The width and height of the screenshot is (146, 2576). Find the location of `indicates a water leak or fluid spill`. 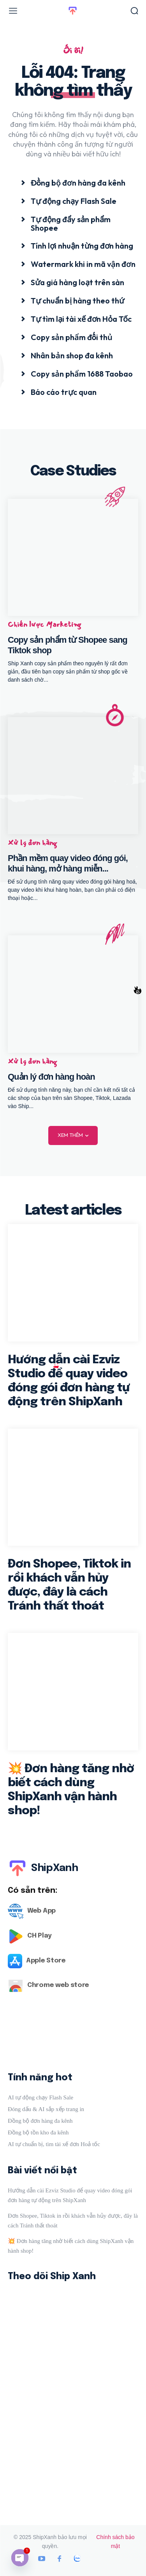

indicates a water leak or fluid spill is located at coordinates (56, 1366).